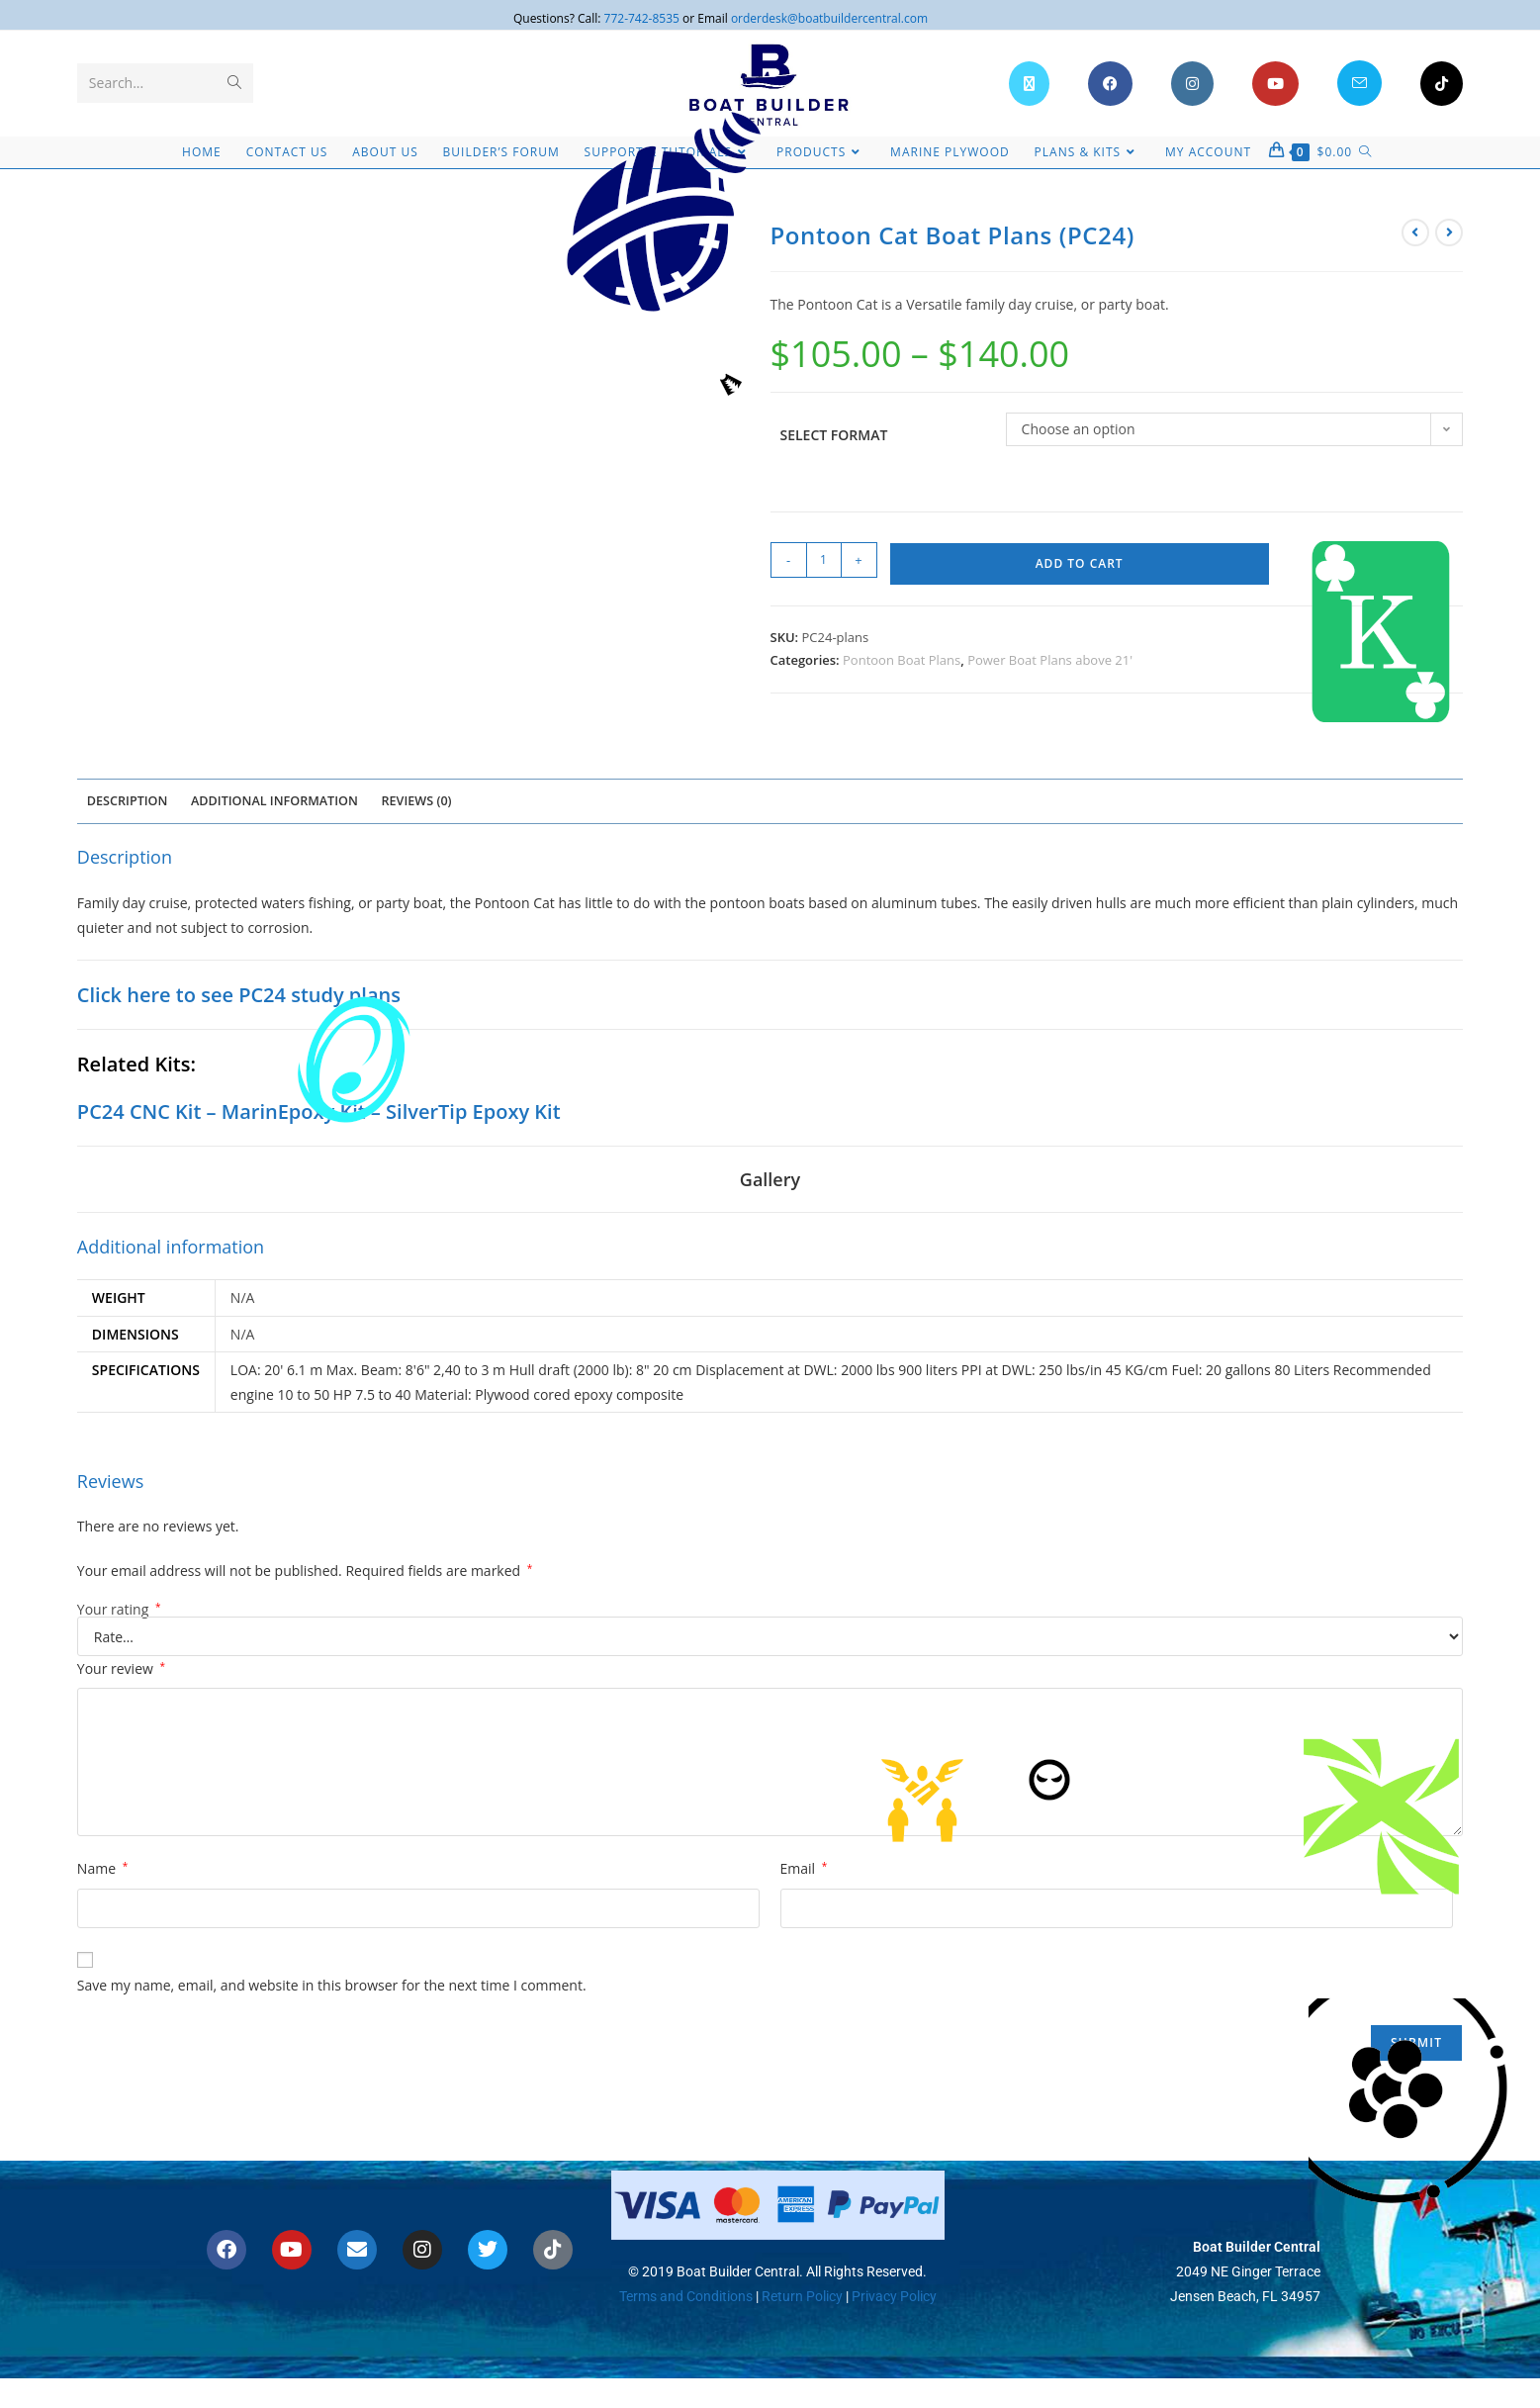 This screenshot has height=2408, width=1540. What do you see at coordinates (1049, 1780) in the screenshot?
I see `indicates overkill or excessive damage in gameplay` at bounding box center [1049, 1780].